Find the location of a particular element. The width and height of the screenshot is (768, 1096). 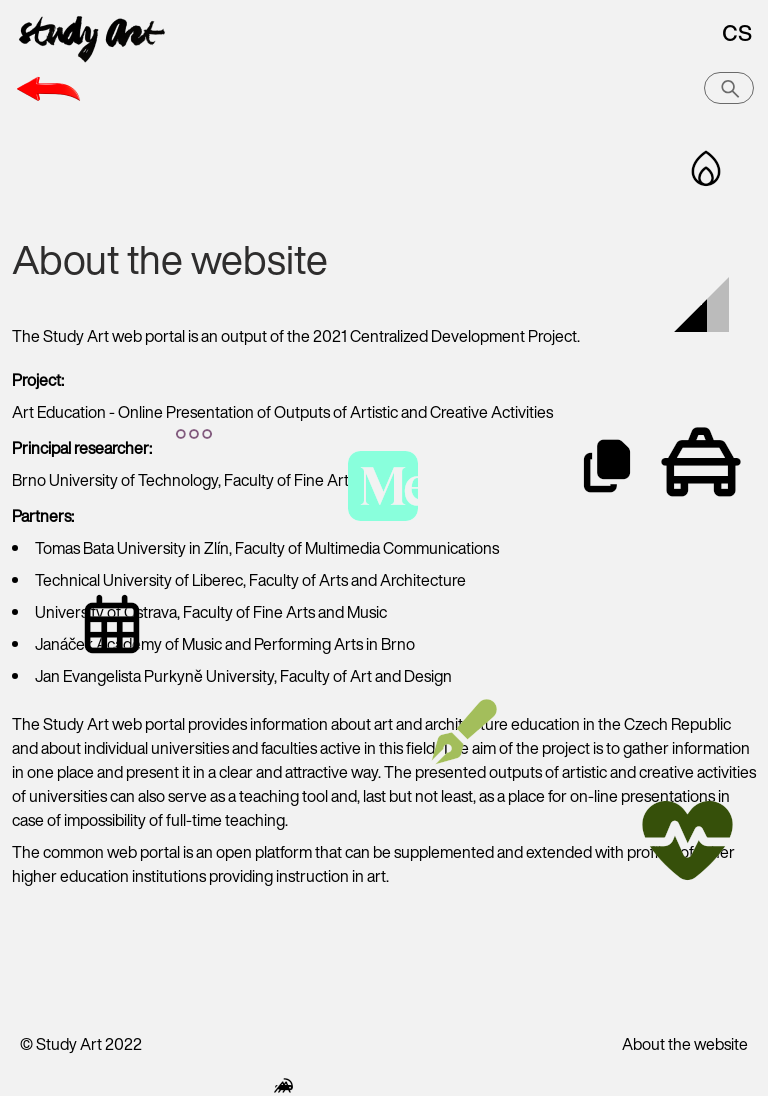

view calendar or schedule is located at coordinates (112, 626).